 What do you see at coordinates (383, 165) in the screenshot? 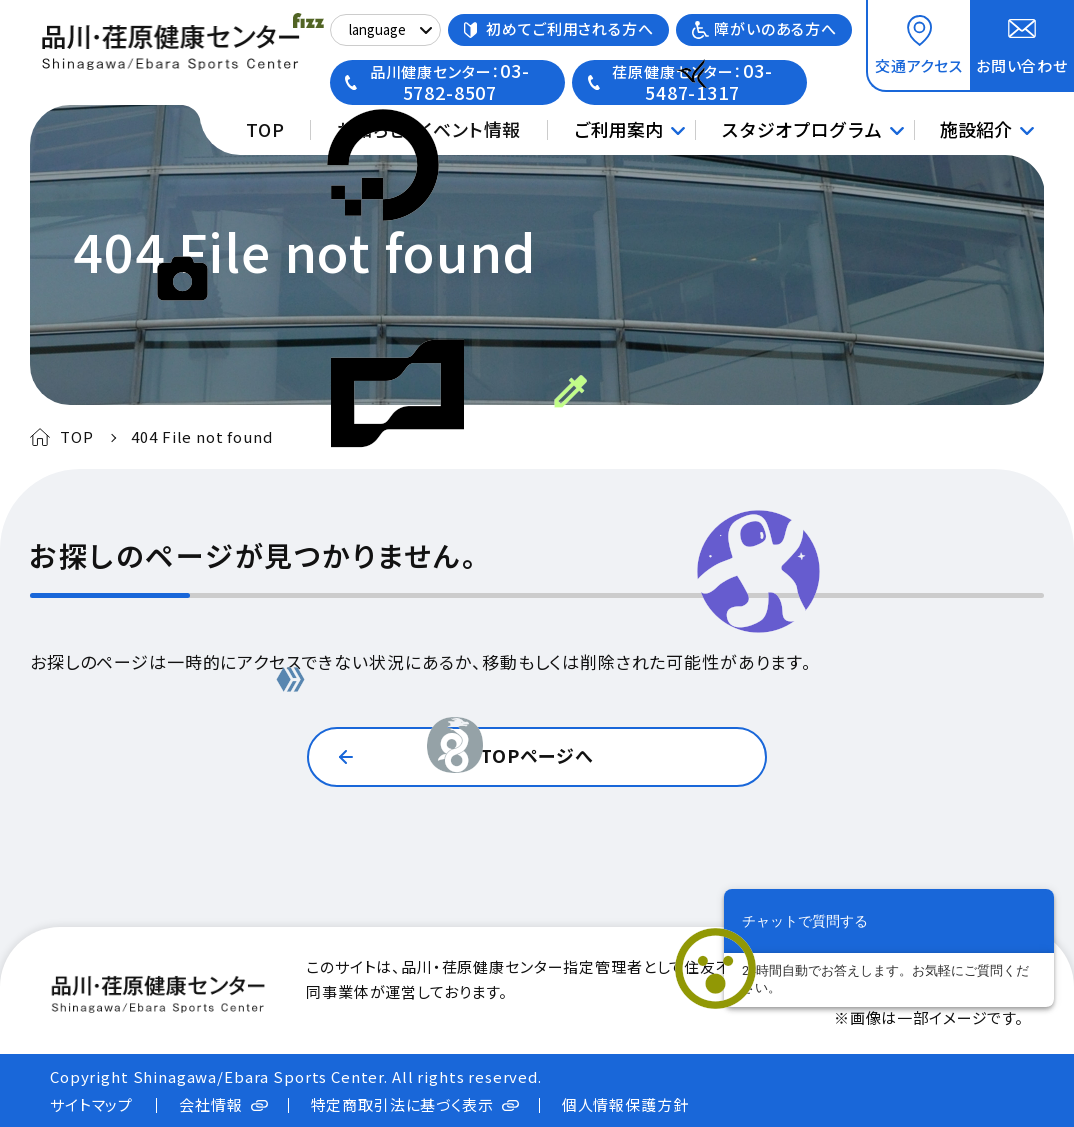
I see `DigitalOcean brand logo` at bounding box center [383, 165].